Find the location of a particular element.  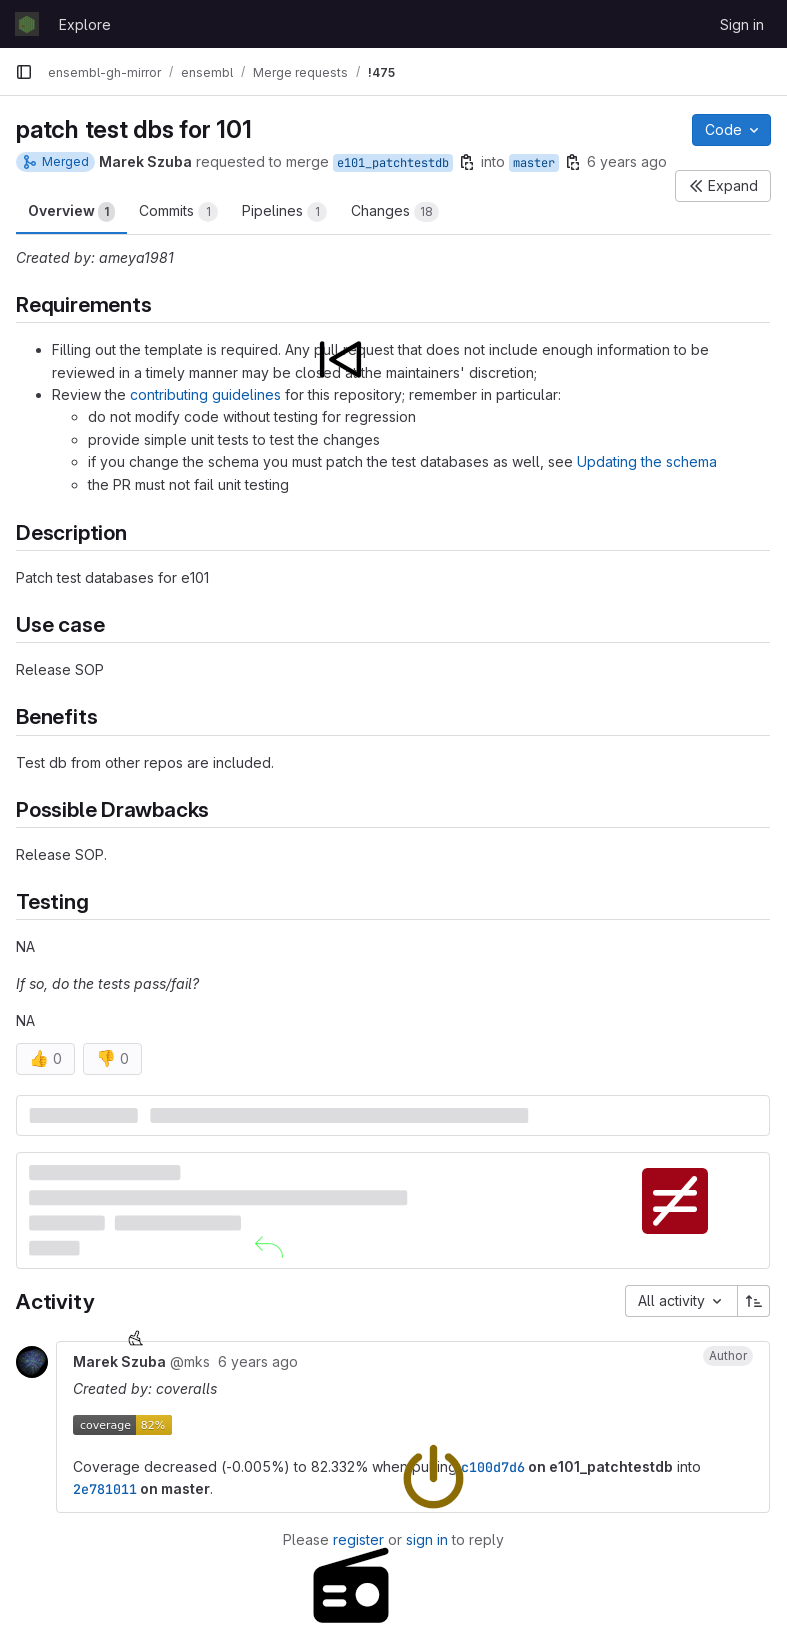

skip to previous track is located at coordinates (340, 359).